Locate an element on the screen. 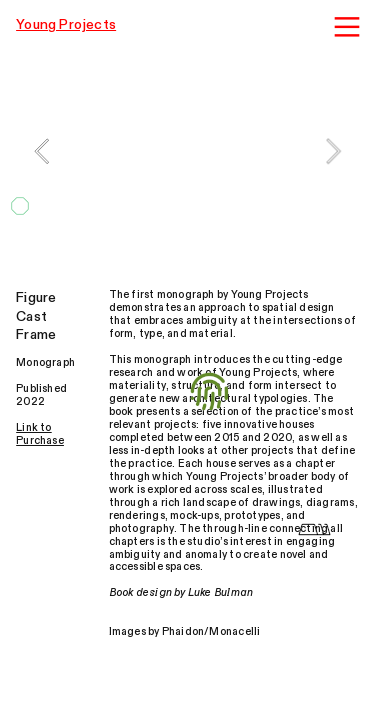 The width and height of the screenshot is (375, 720). stop or warning indicator is located at coordinates (20, 206).